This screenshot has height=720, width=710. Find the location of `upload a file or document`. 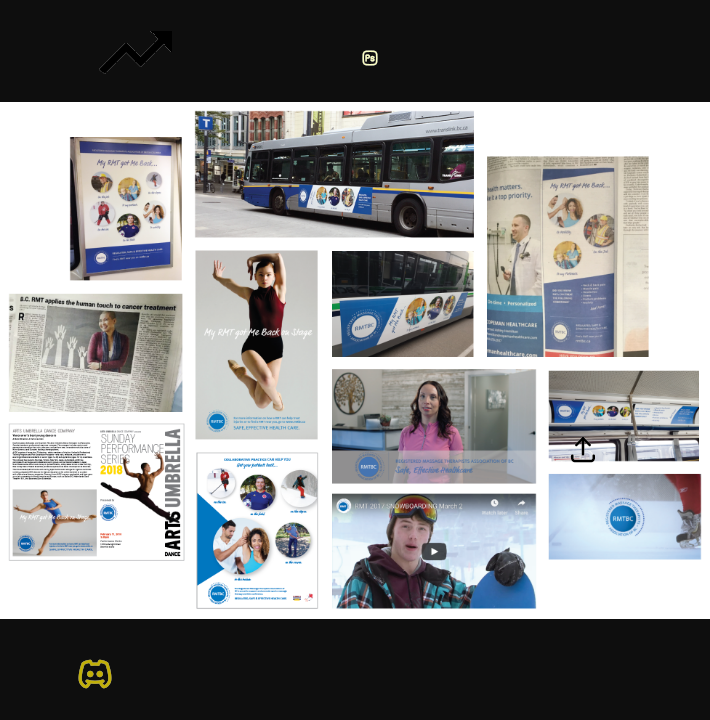

upload a file or document is located at coordinates (583, 449).